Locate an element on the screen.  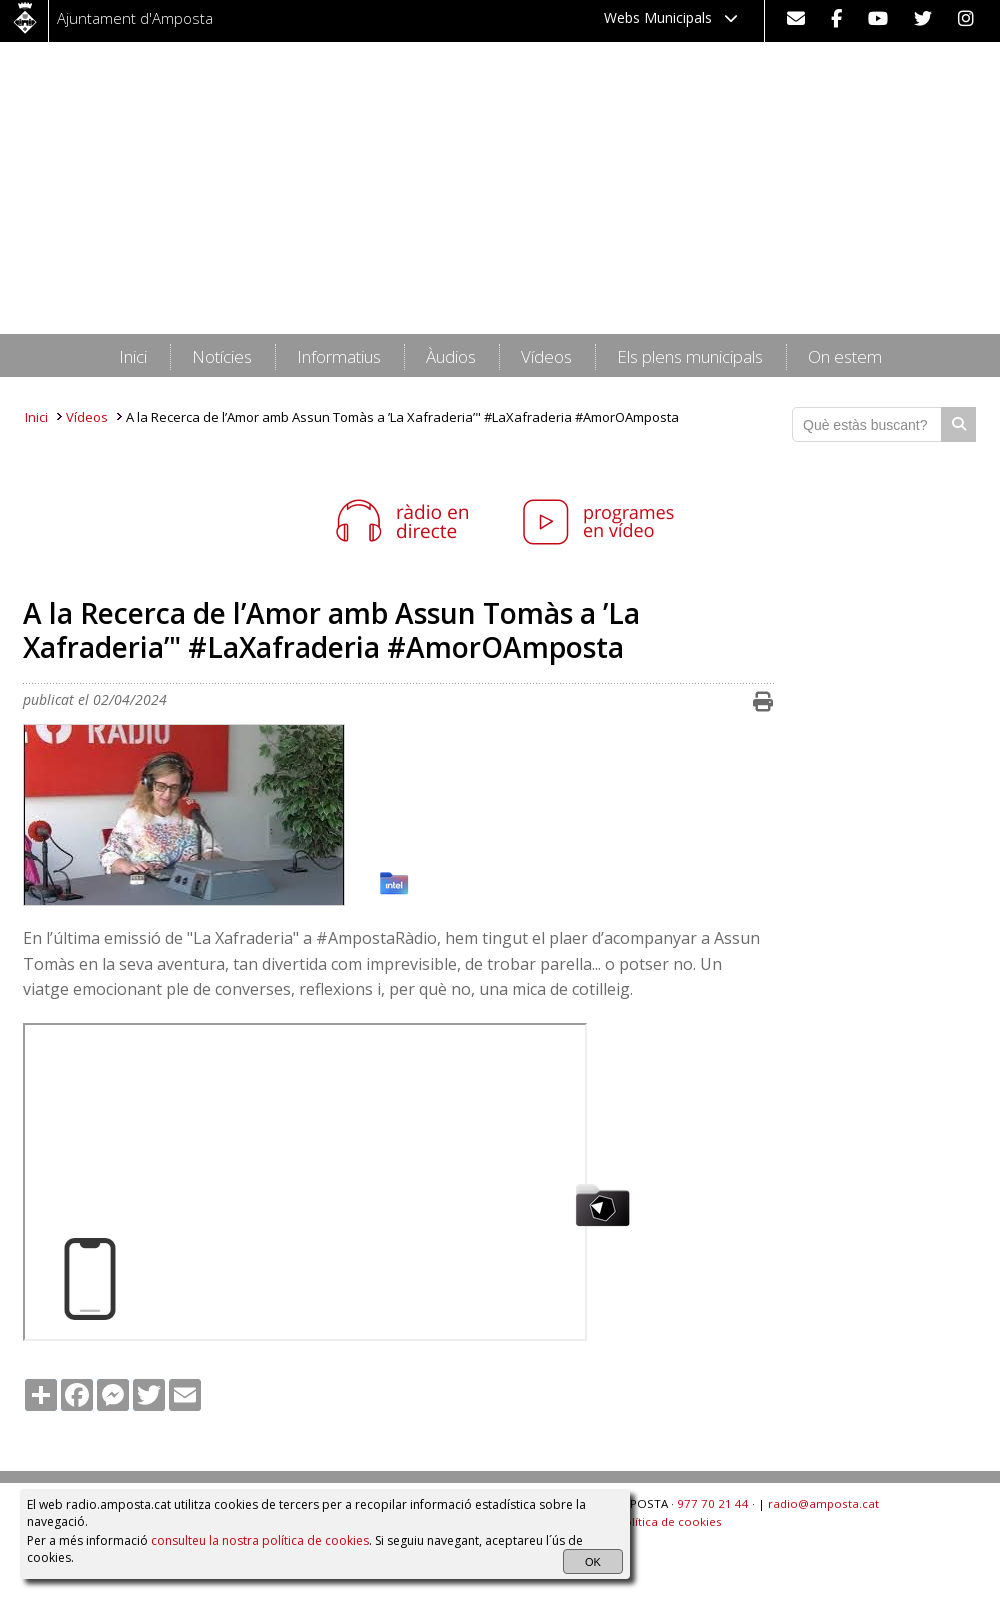
indicates mobile device or smartphone is located at coordinates (90, 1279).